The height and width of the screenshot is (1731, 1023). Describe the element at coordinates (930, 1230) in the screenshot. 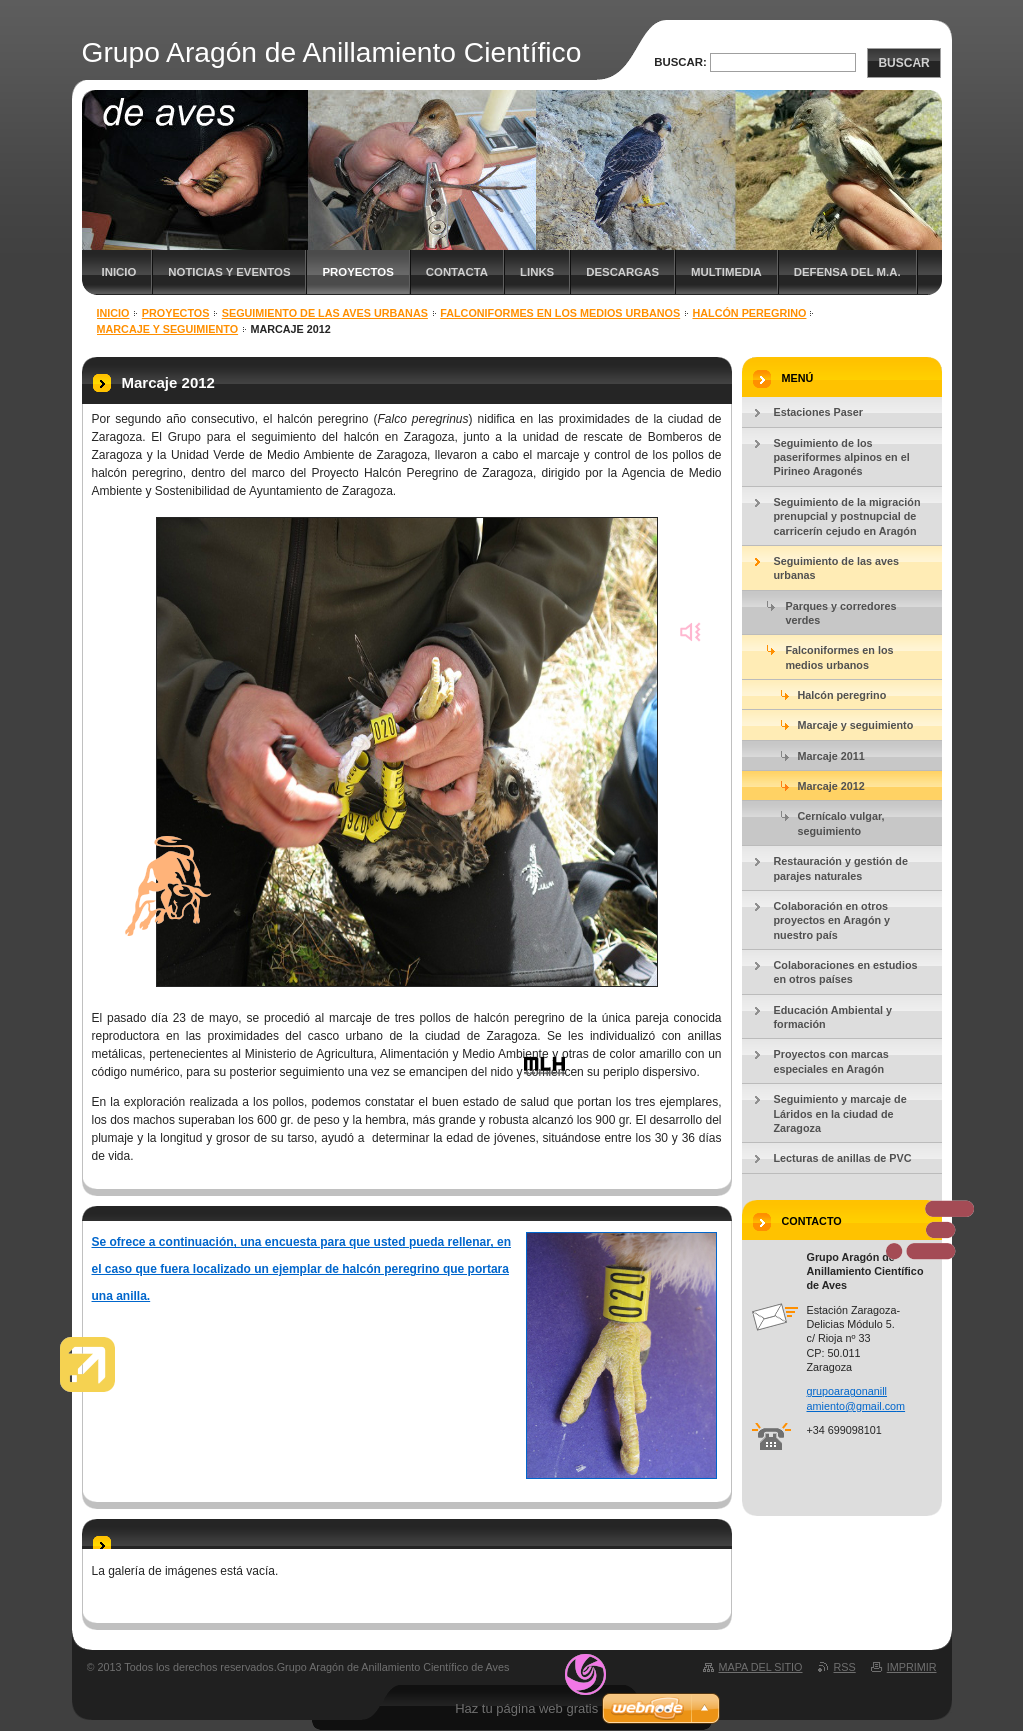

I see `open scrimba learning platform` at that location.